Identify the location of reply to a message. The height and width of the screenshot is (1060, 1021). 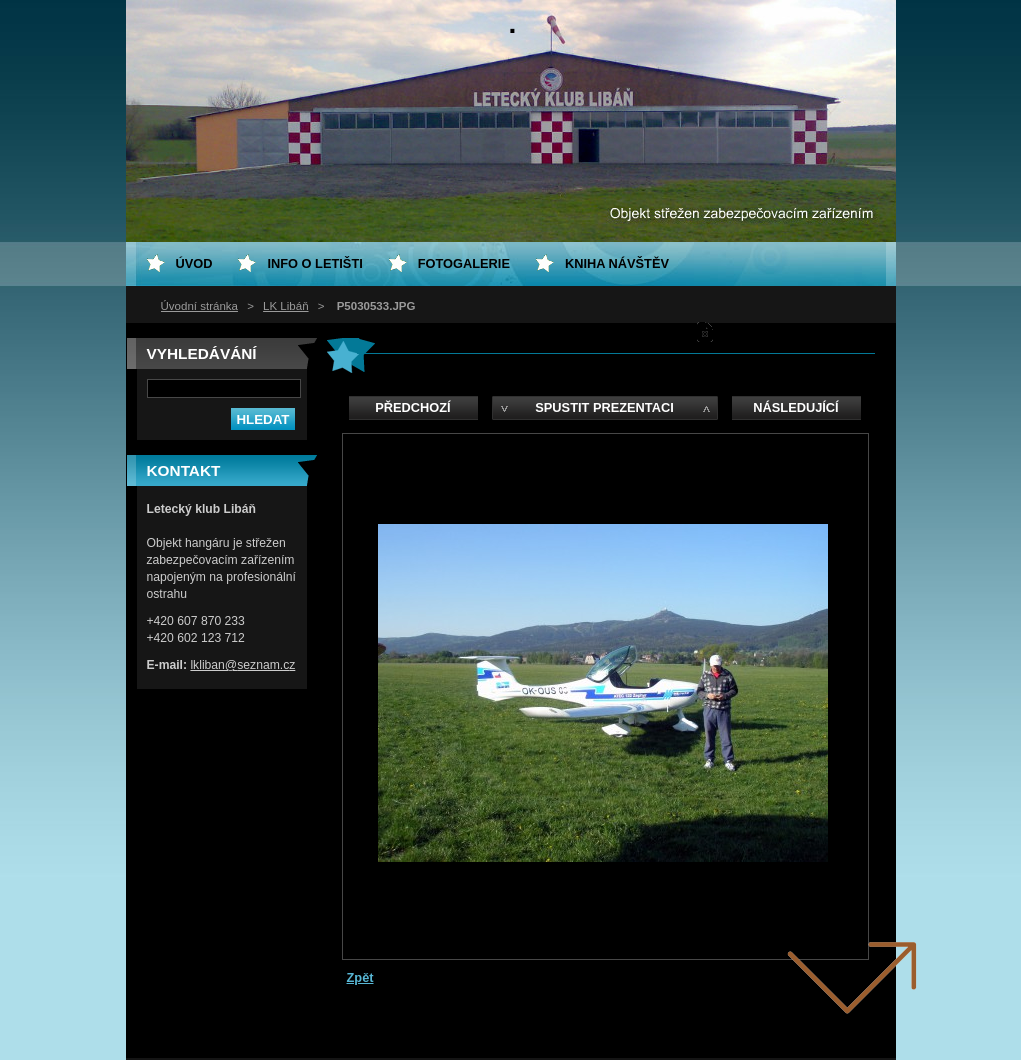
(852, 973).